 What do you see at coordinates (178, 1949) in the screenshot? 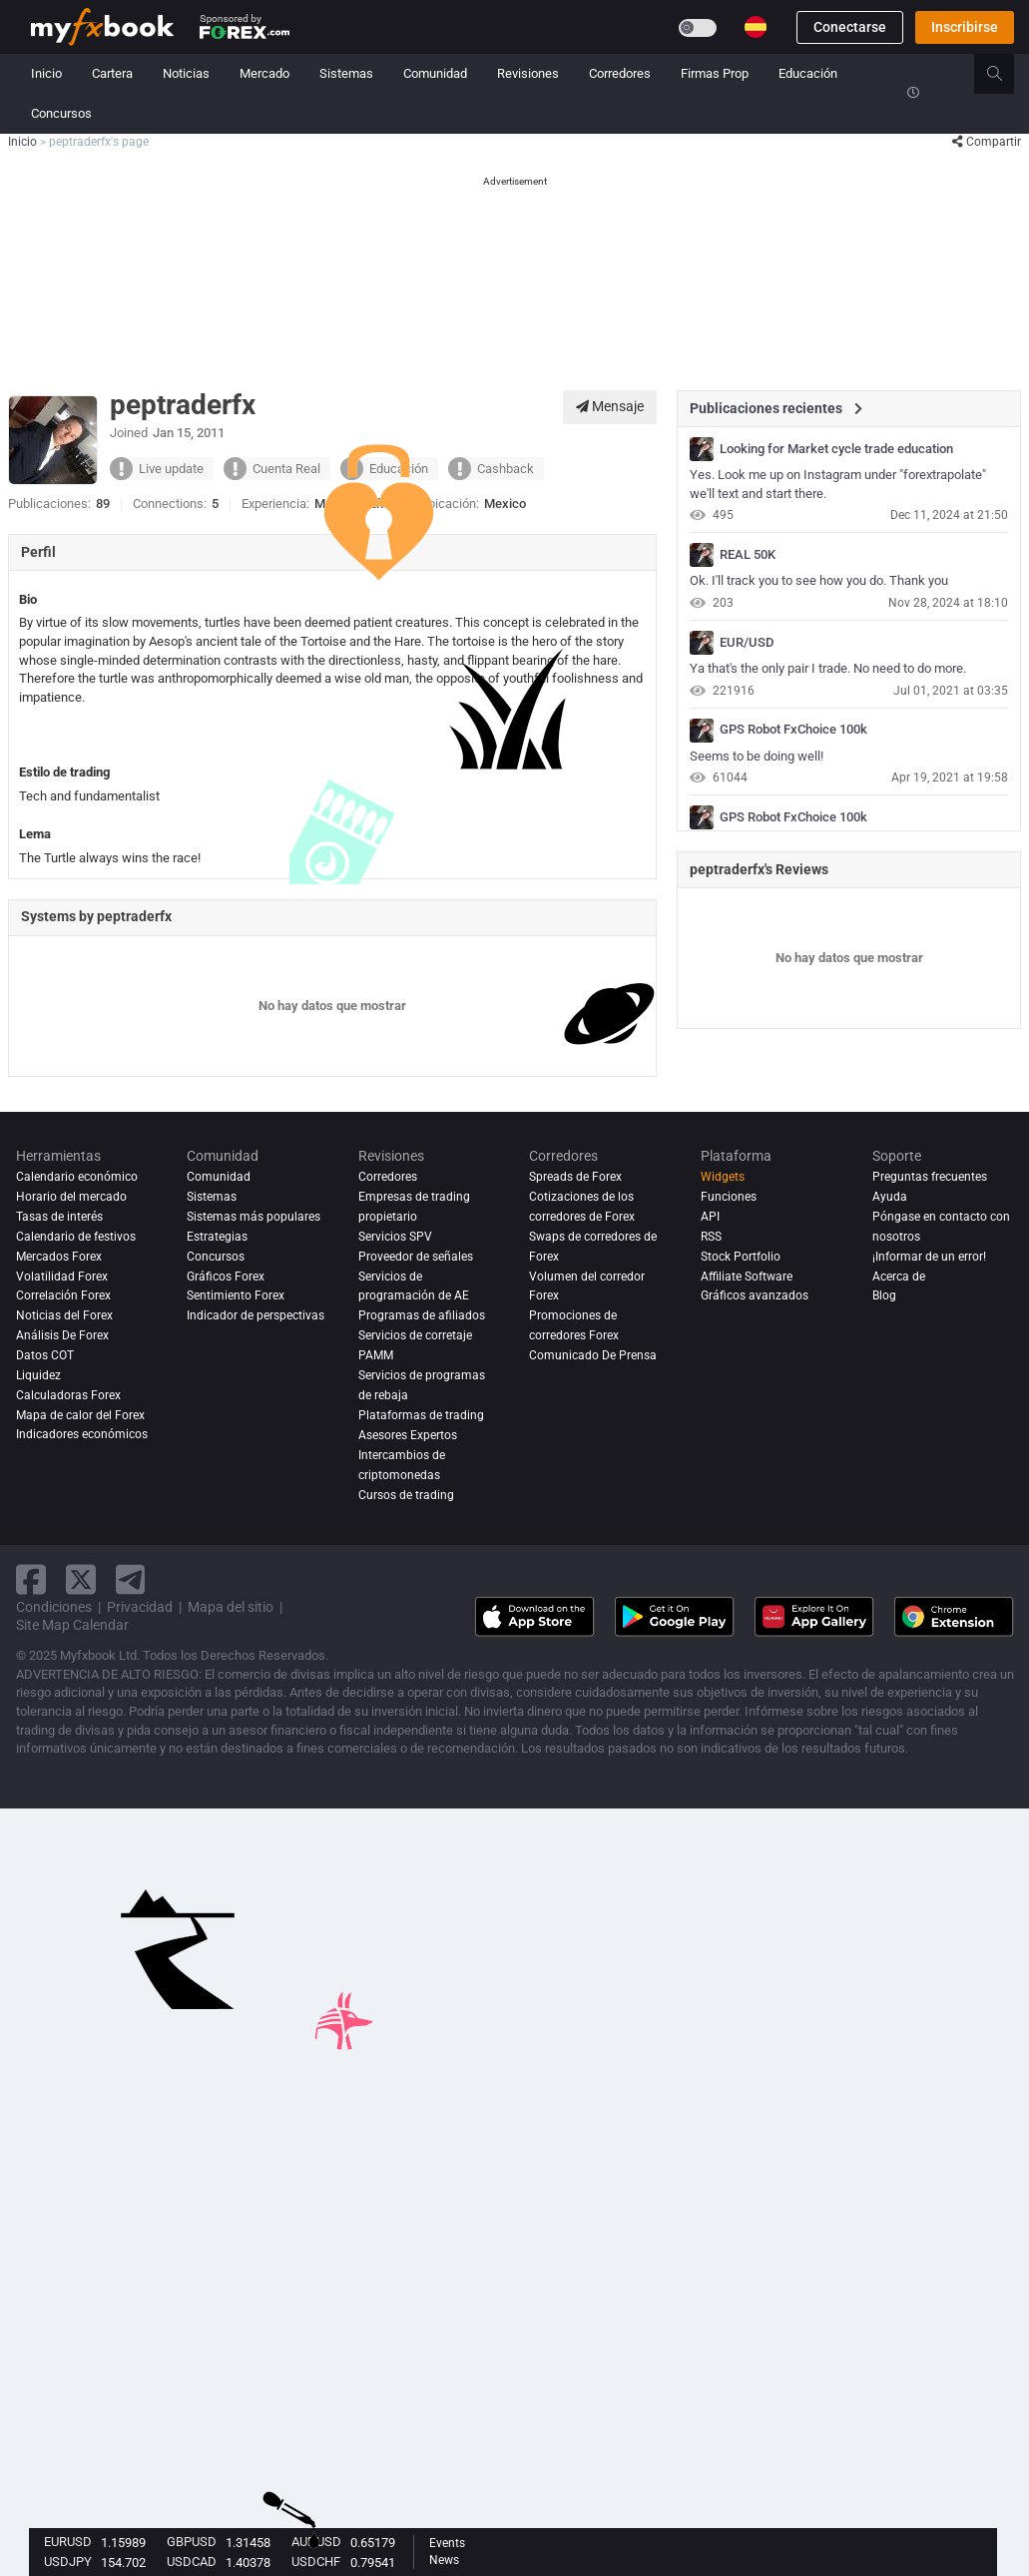
I see `start a road trip or journey mode` at bounding box center [178, 1949].